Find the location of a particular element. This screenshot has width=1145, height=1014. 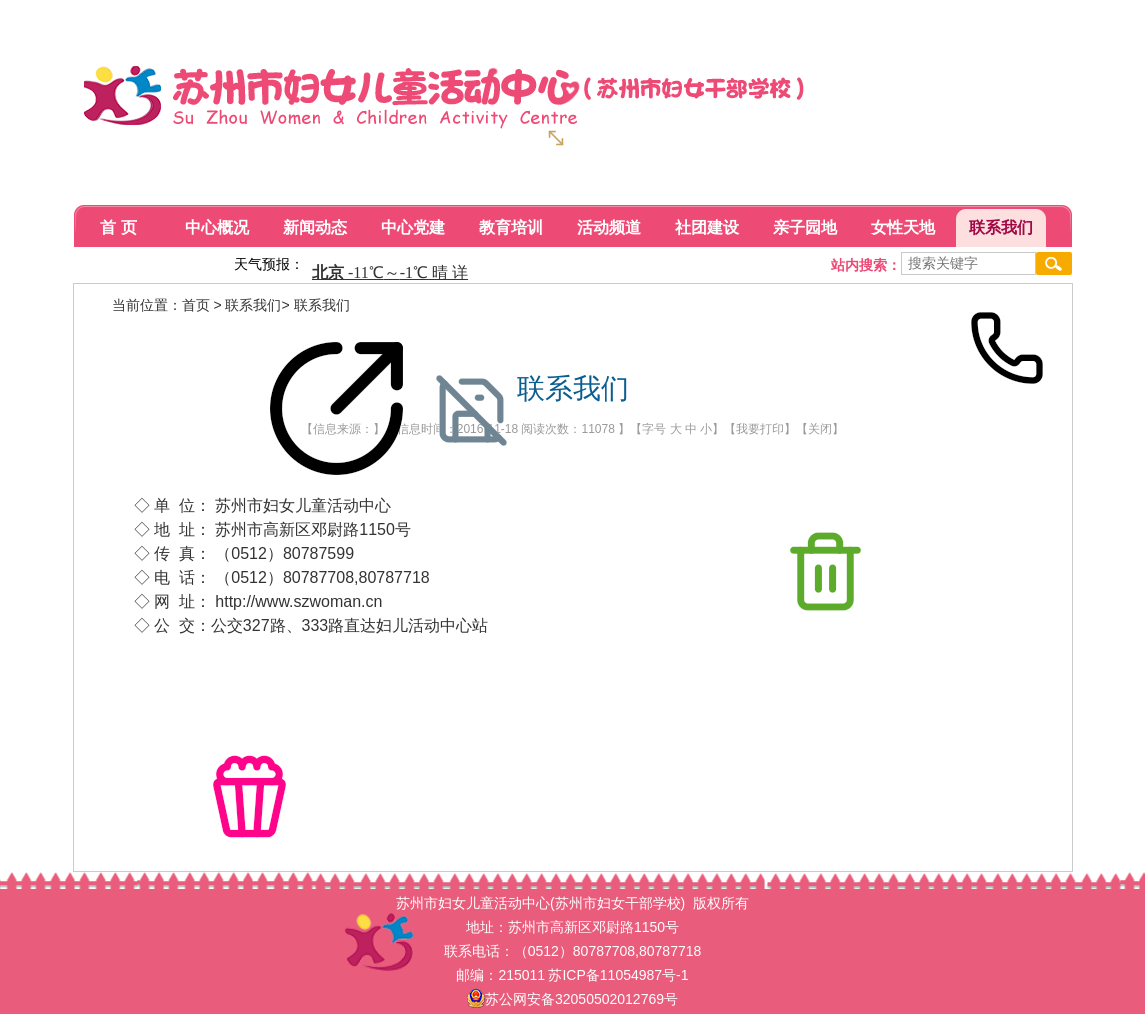

save function is disabled or unavailable is located at coordinates (471, 410).